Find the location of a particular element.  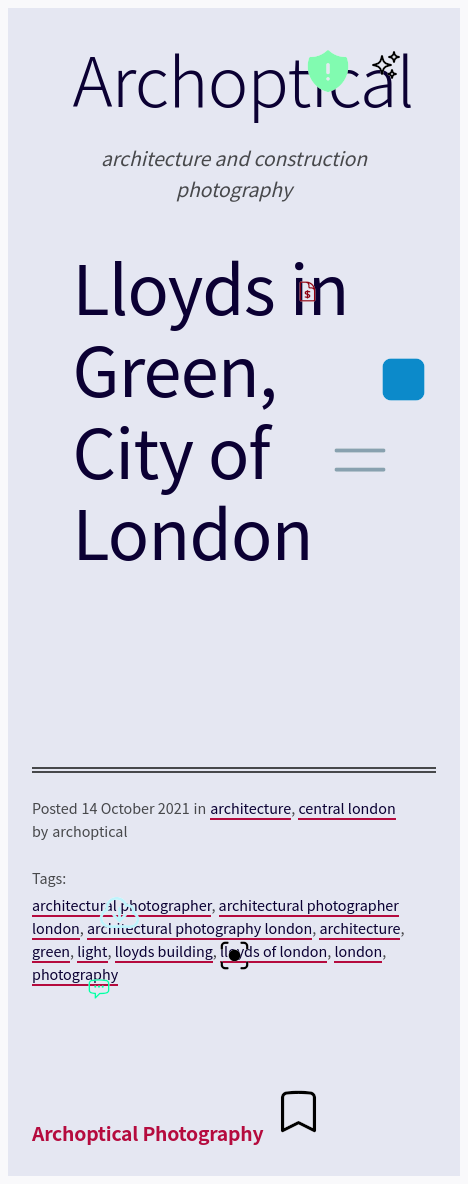

indicates new or AI-generated content is located at coordinates (386, 65).